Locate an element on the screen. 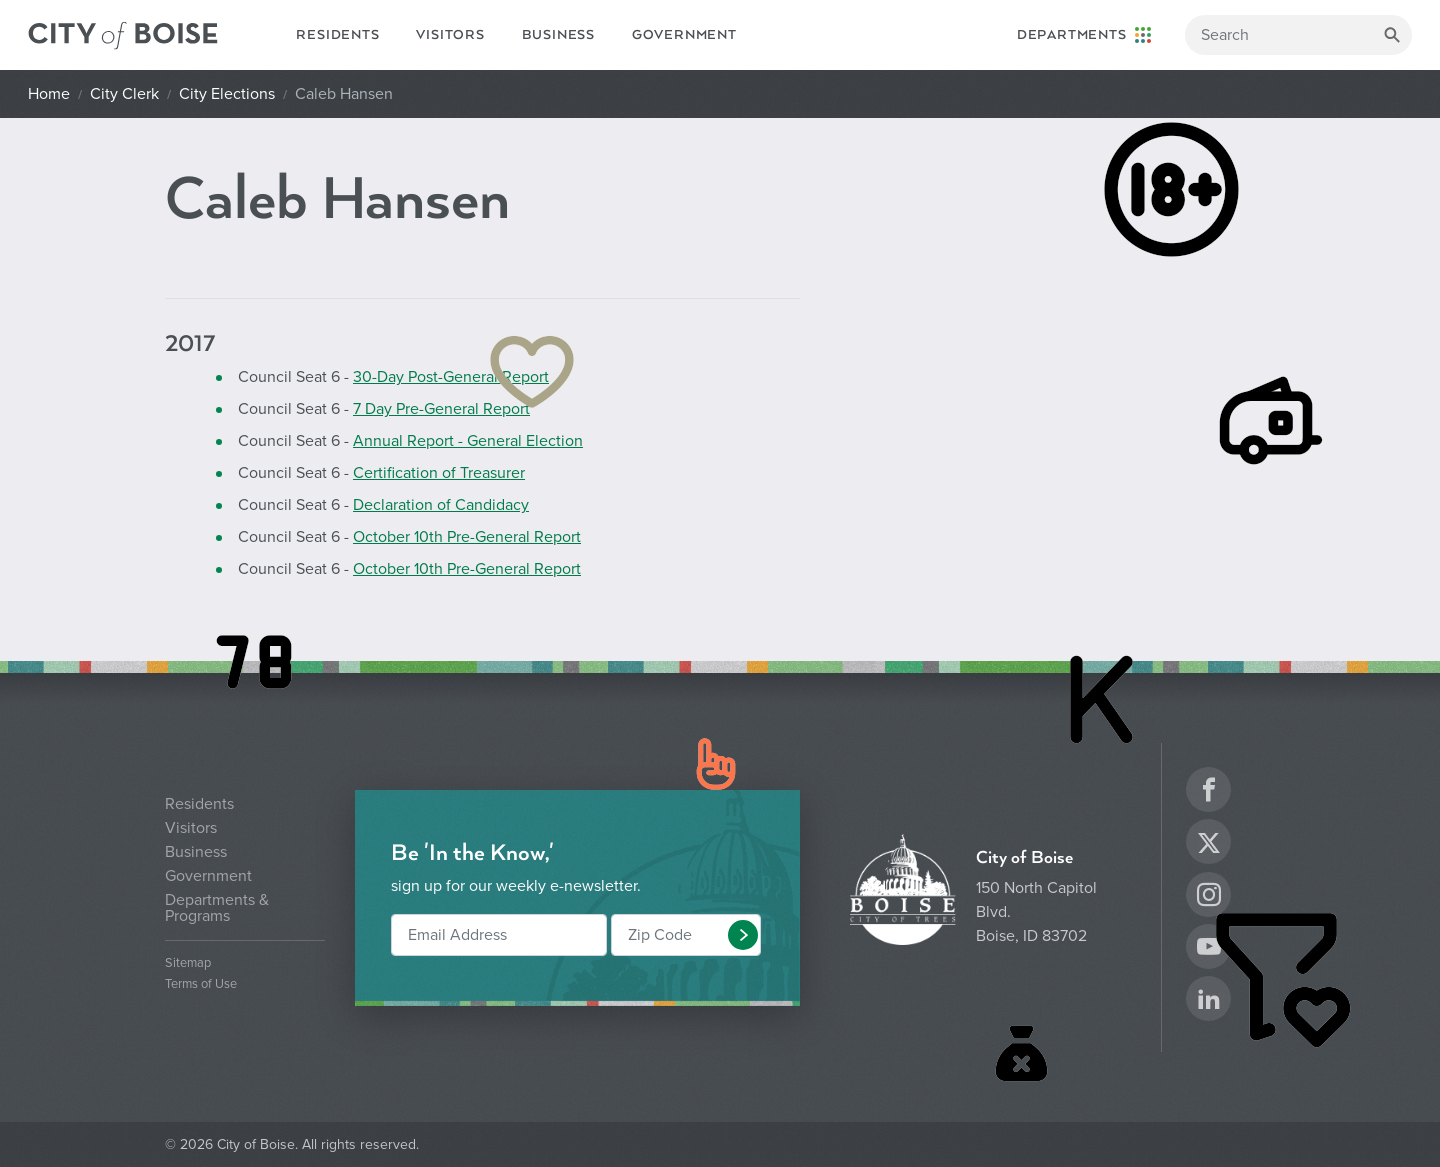  represents the letter K as a keyboard shortcut indicator is located at coordinates (1101, 699).